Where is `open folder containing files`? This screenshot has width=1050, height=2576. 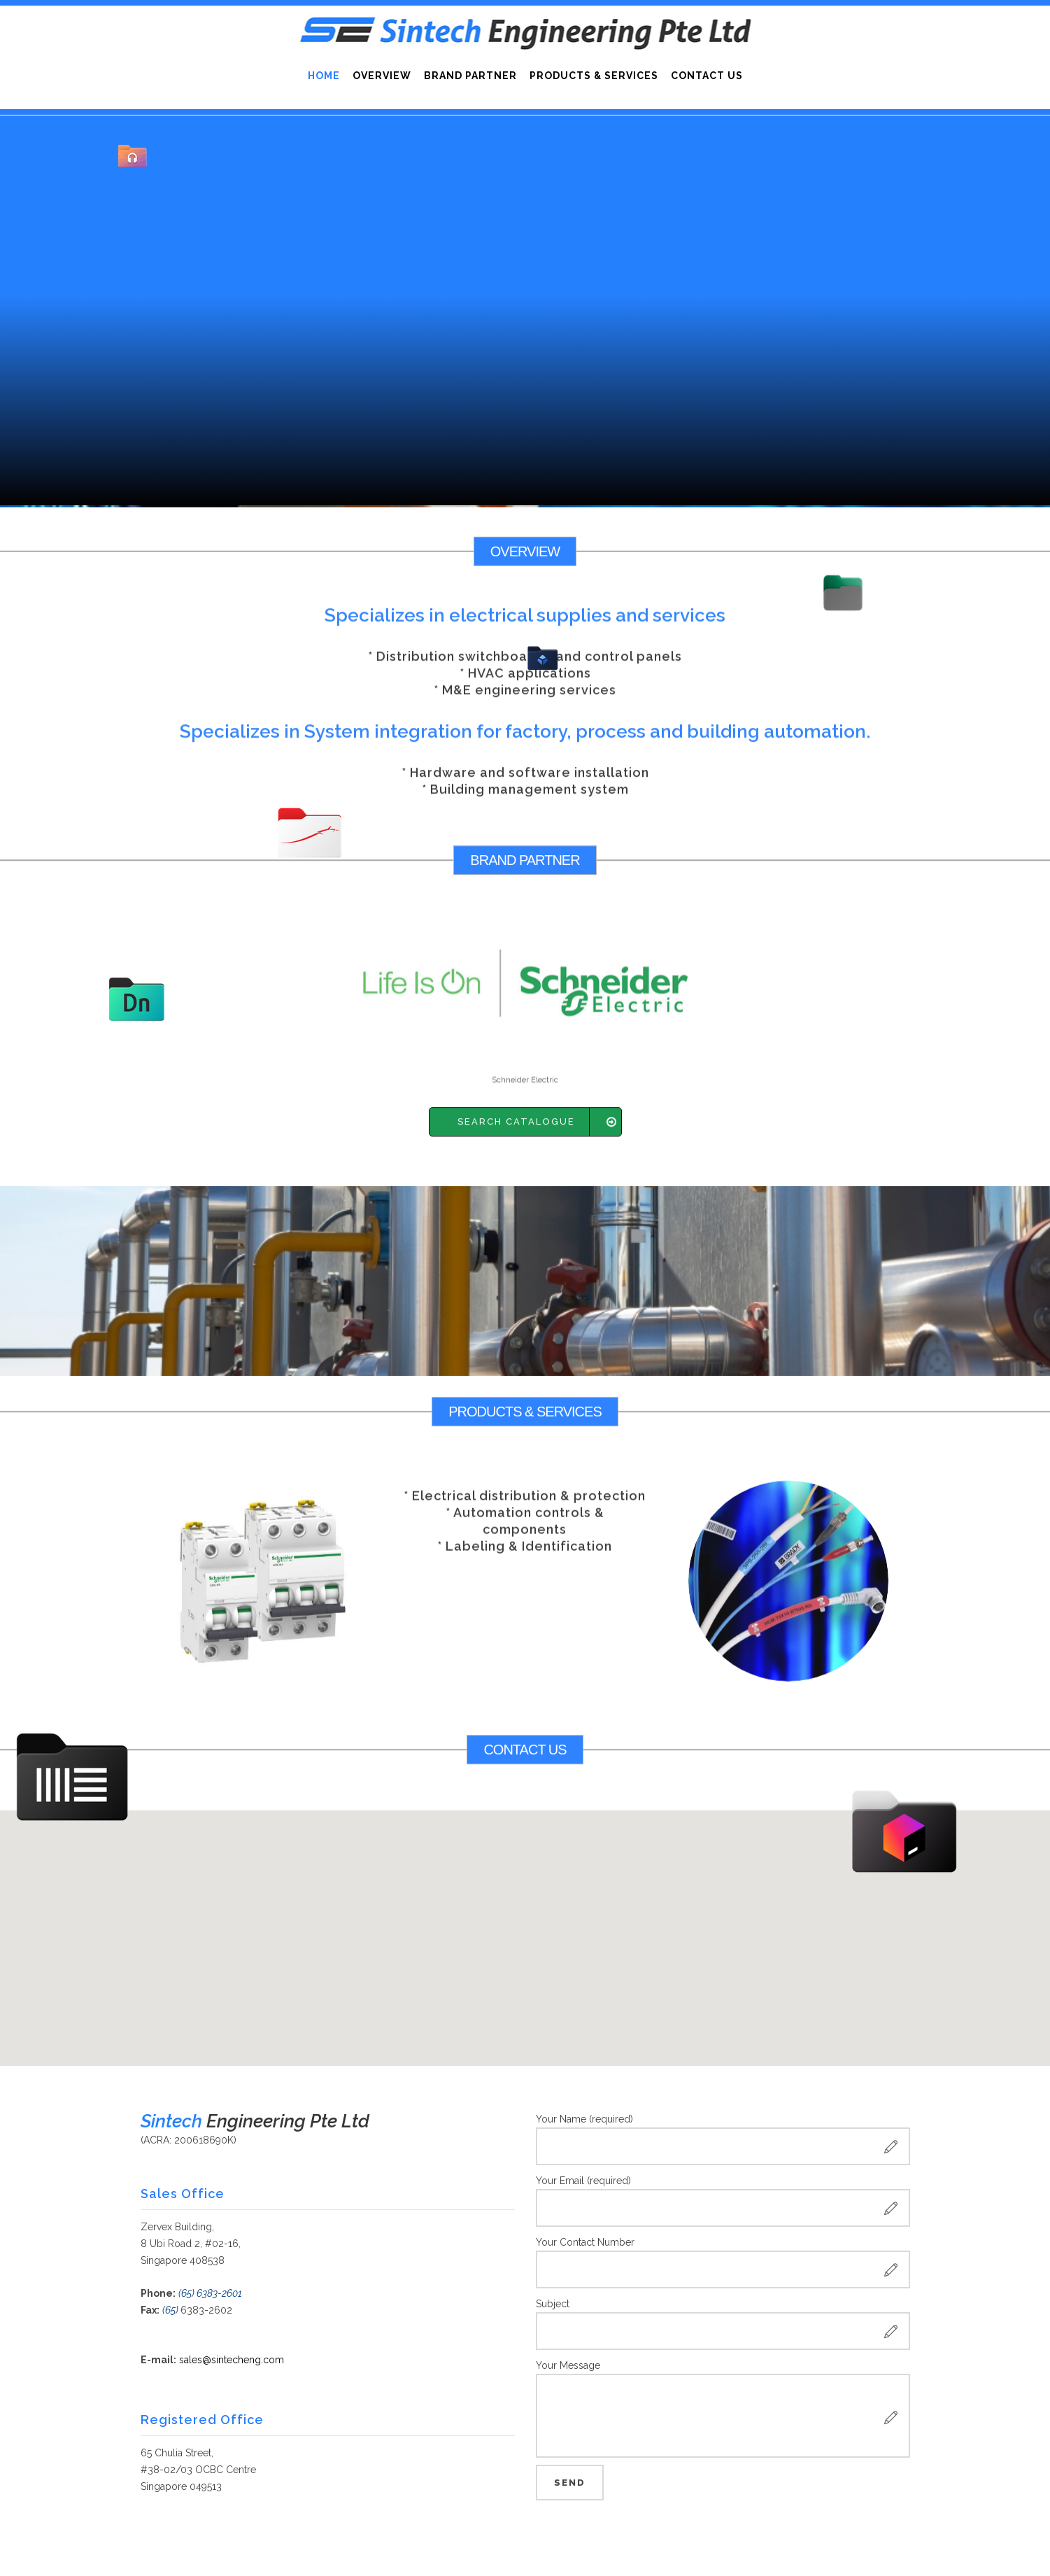 open folder containing files is located at coordinates (843, 593).